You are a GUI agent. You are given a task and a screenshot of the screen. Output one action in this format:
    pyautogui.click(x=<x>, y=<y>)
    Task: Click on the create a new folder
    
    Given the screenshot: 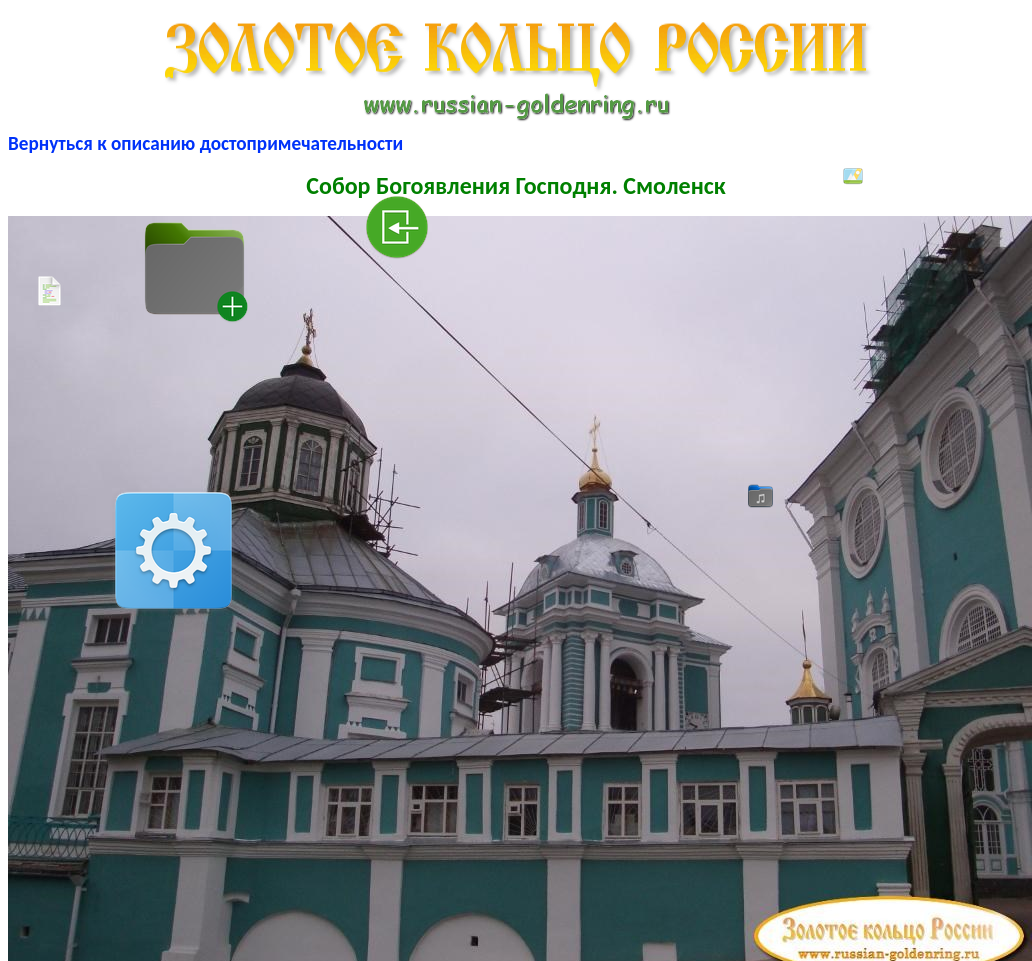 What is the action you would take?
    pyautogui.click(x=194, y=268)
    